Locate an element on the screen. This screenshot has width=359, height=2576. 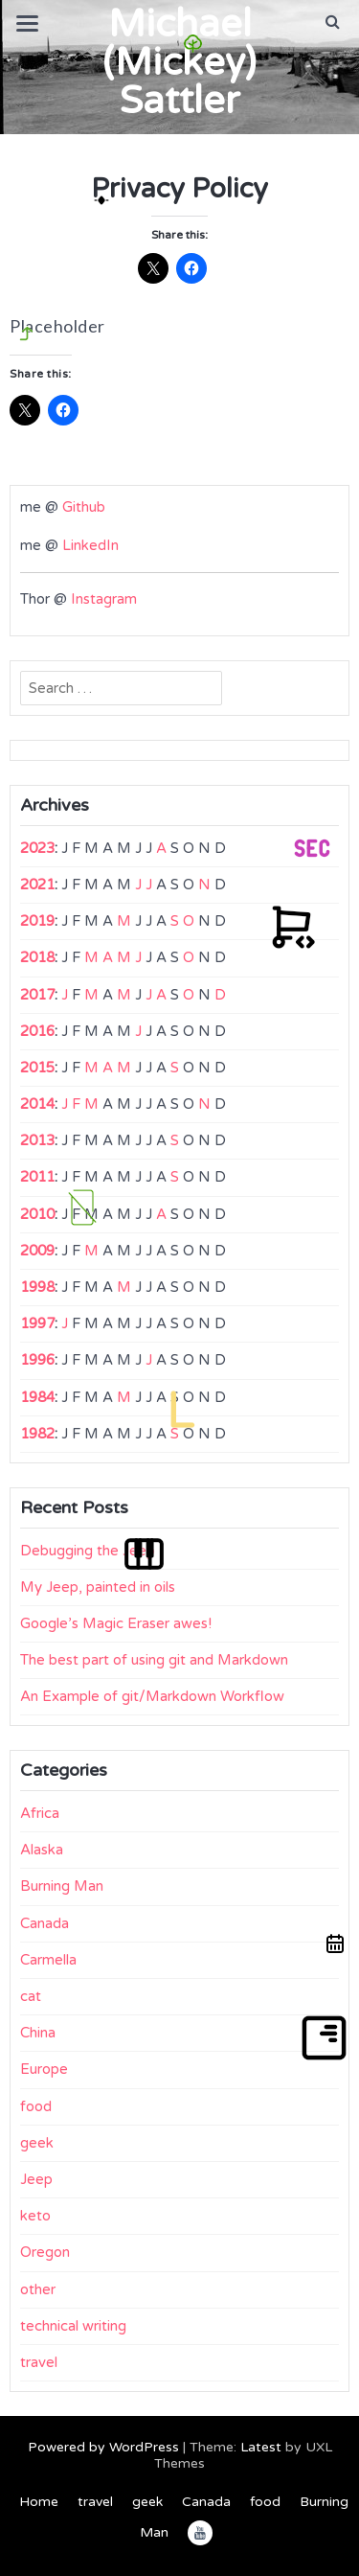
align keyframe to horizontal center is located at coordinates (101, 200).